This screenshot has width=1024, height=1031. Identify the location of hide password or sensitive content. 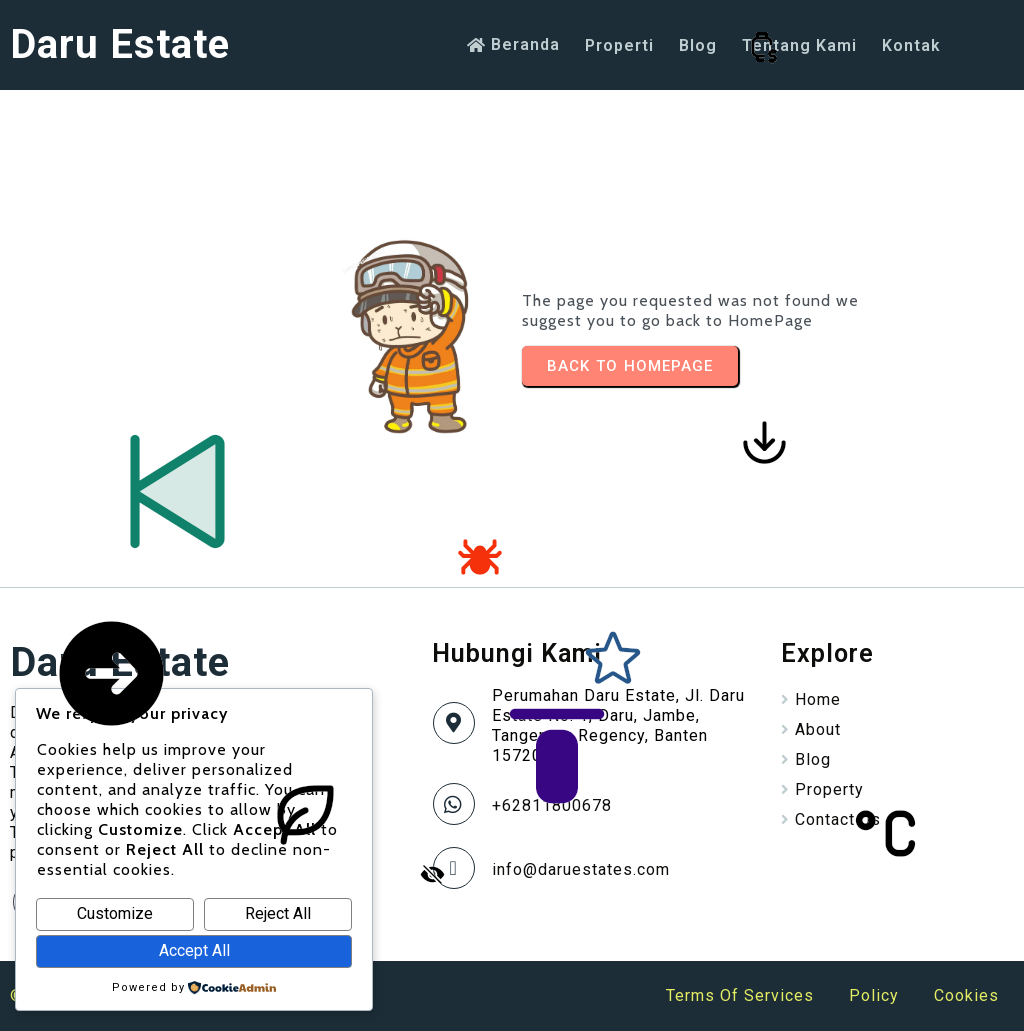
(432, 874).